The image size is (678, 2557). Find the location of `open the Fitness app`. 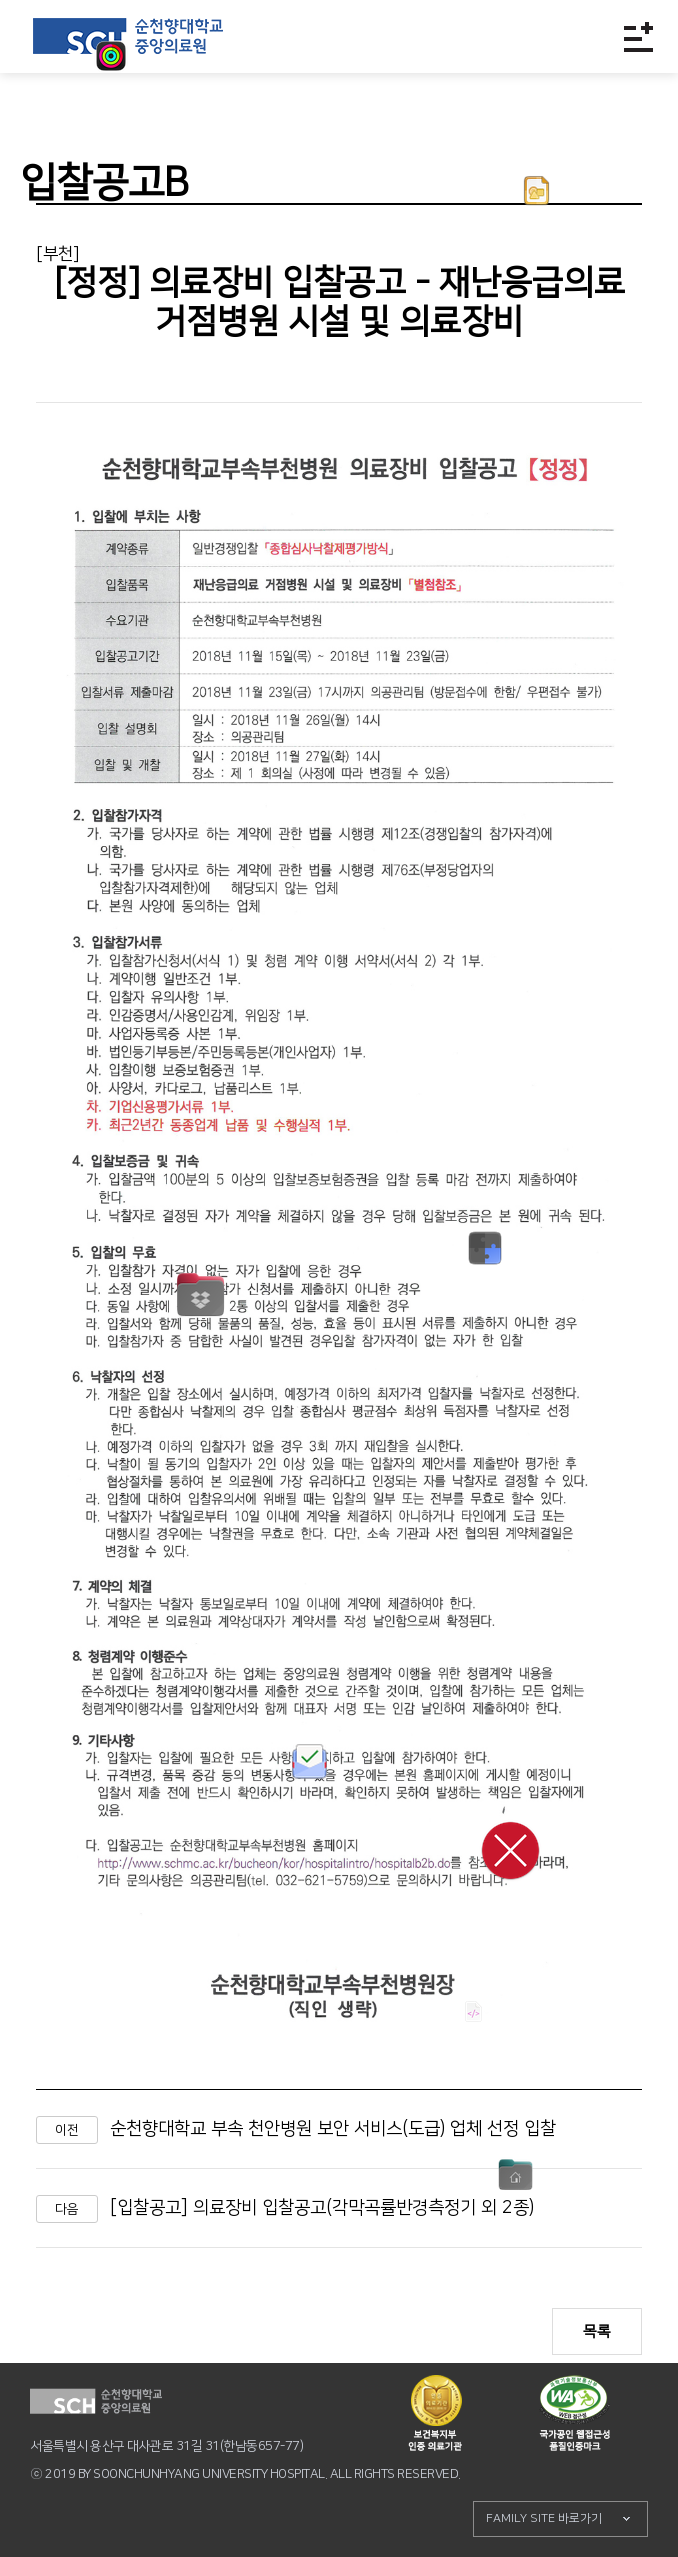

open the Fitness app is located at coordinates (111, 56).